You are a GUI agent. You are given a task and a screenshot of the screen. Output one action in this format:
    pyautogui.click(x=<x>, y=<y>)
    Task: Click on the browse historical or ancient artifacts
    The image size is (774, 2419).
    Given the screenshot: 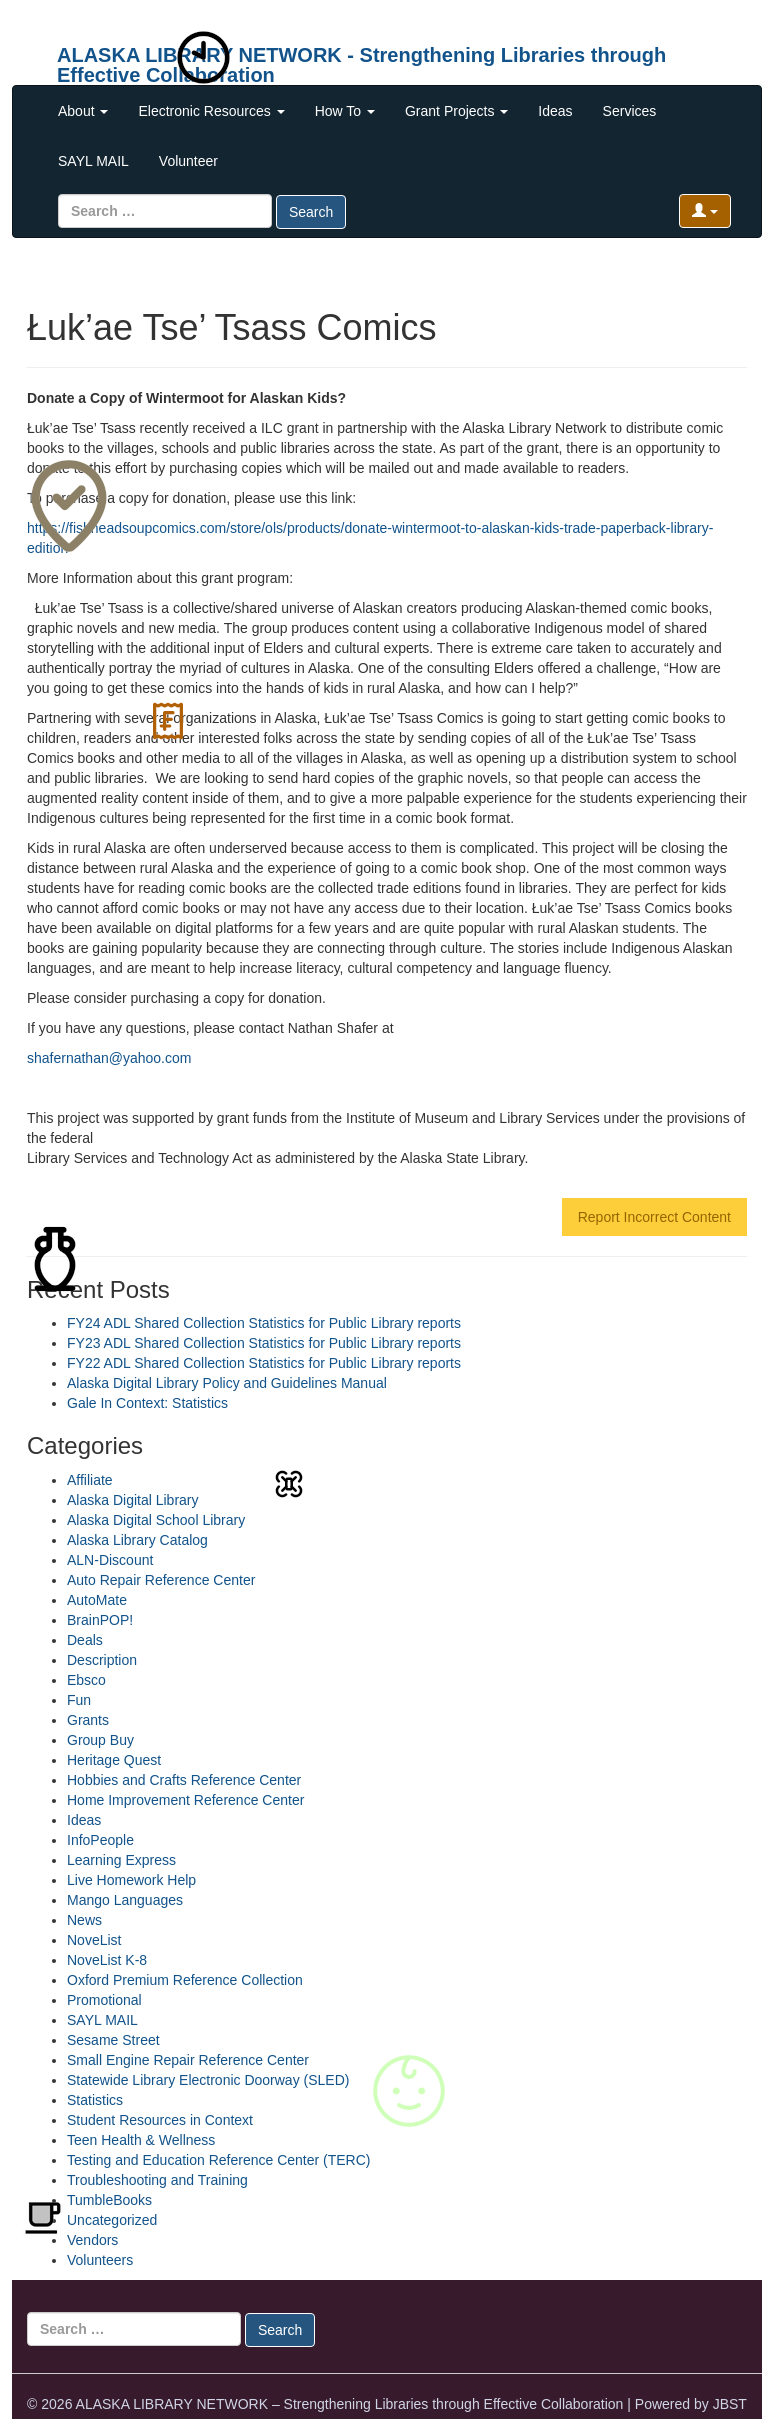 What is the action you would take?
    pyautogui.click(x=55, y=1259)
    